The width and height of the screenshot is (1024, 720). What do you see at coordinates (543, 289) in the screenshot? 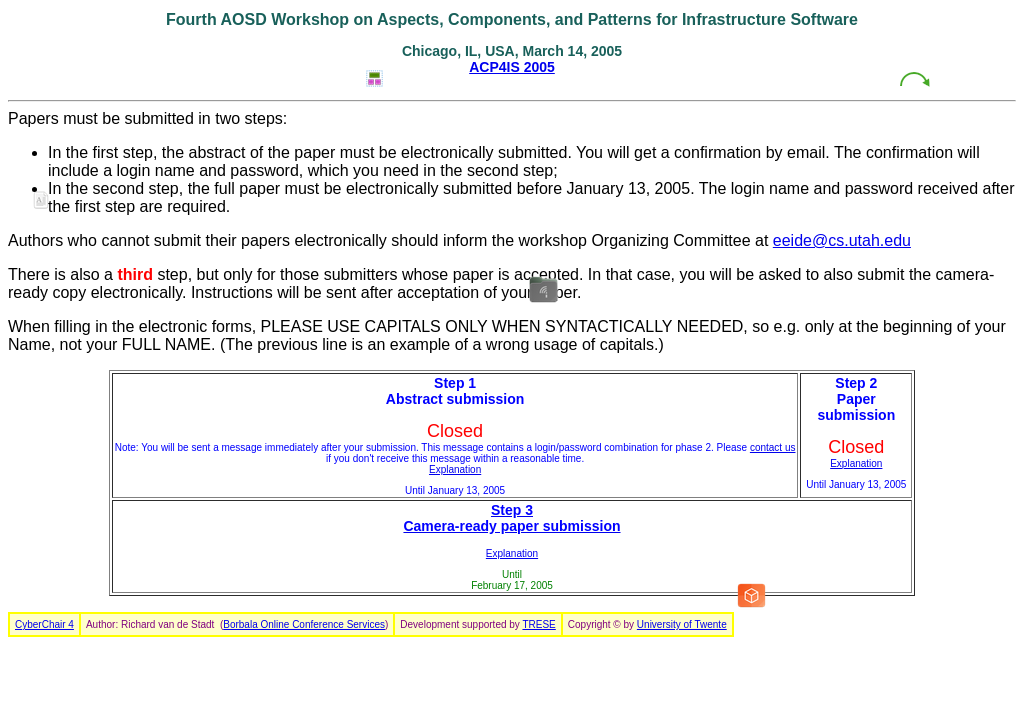
I see `open insync cloud sync folder` at bounding box center [543, 289].